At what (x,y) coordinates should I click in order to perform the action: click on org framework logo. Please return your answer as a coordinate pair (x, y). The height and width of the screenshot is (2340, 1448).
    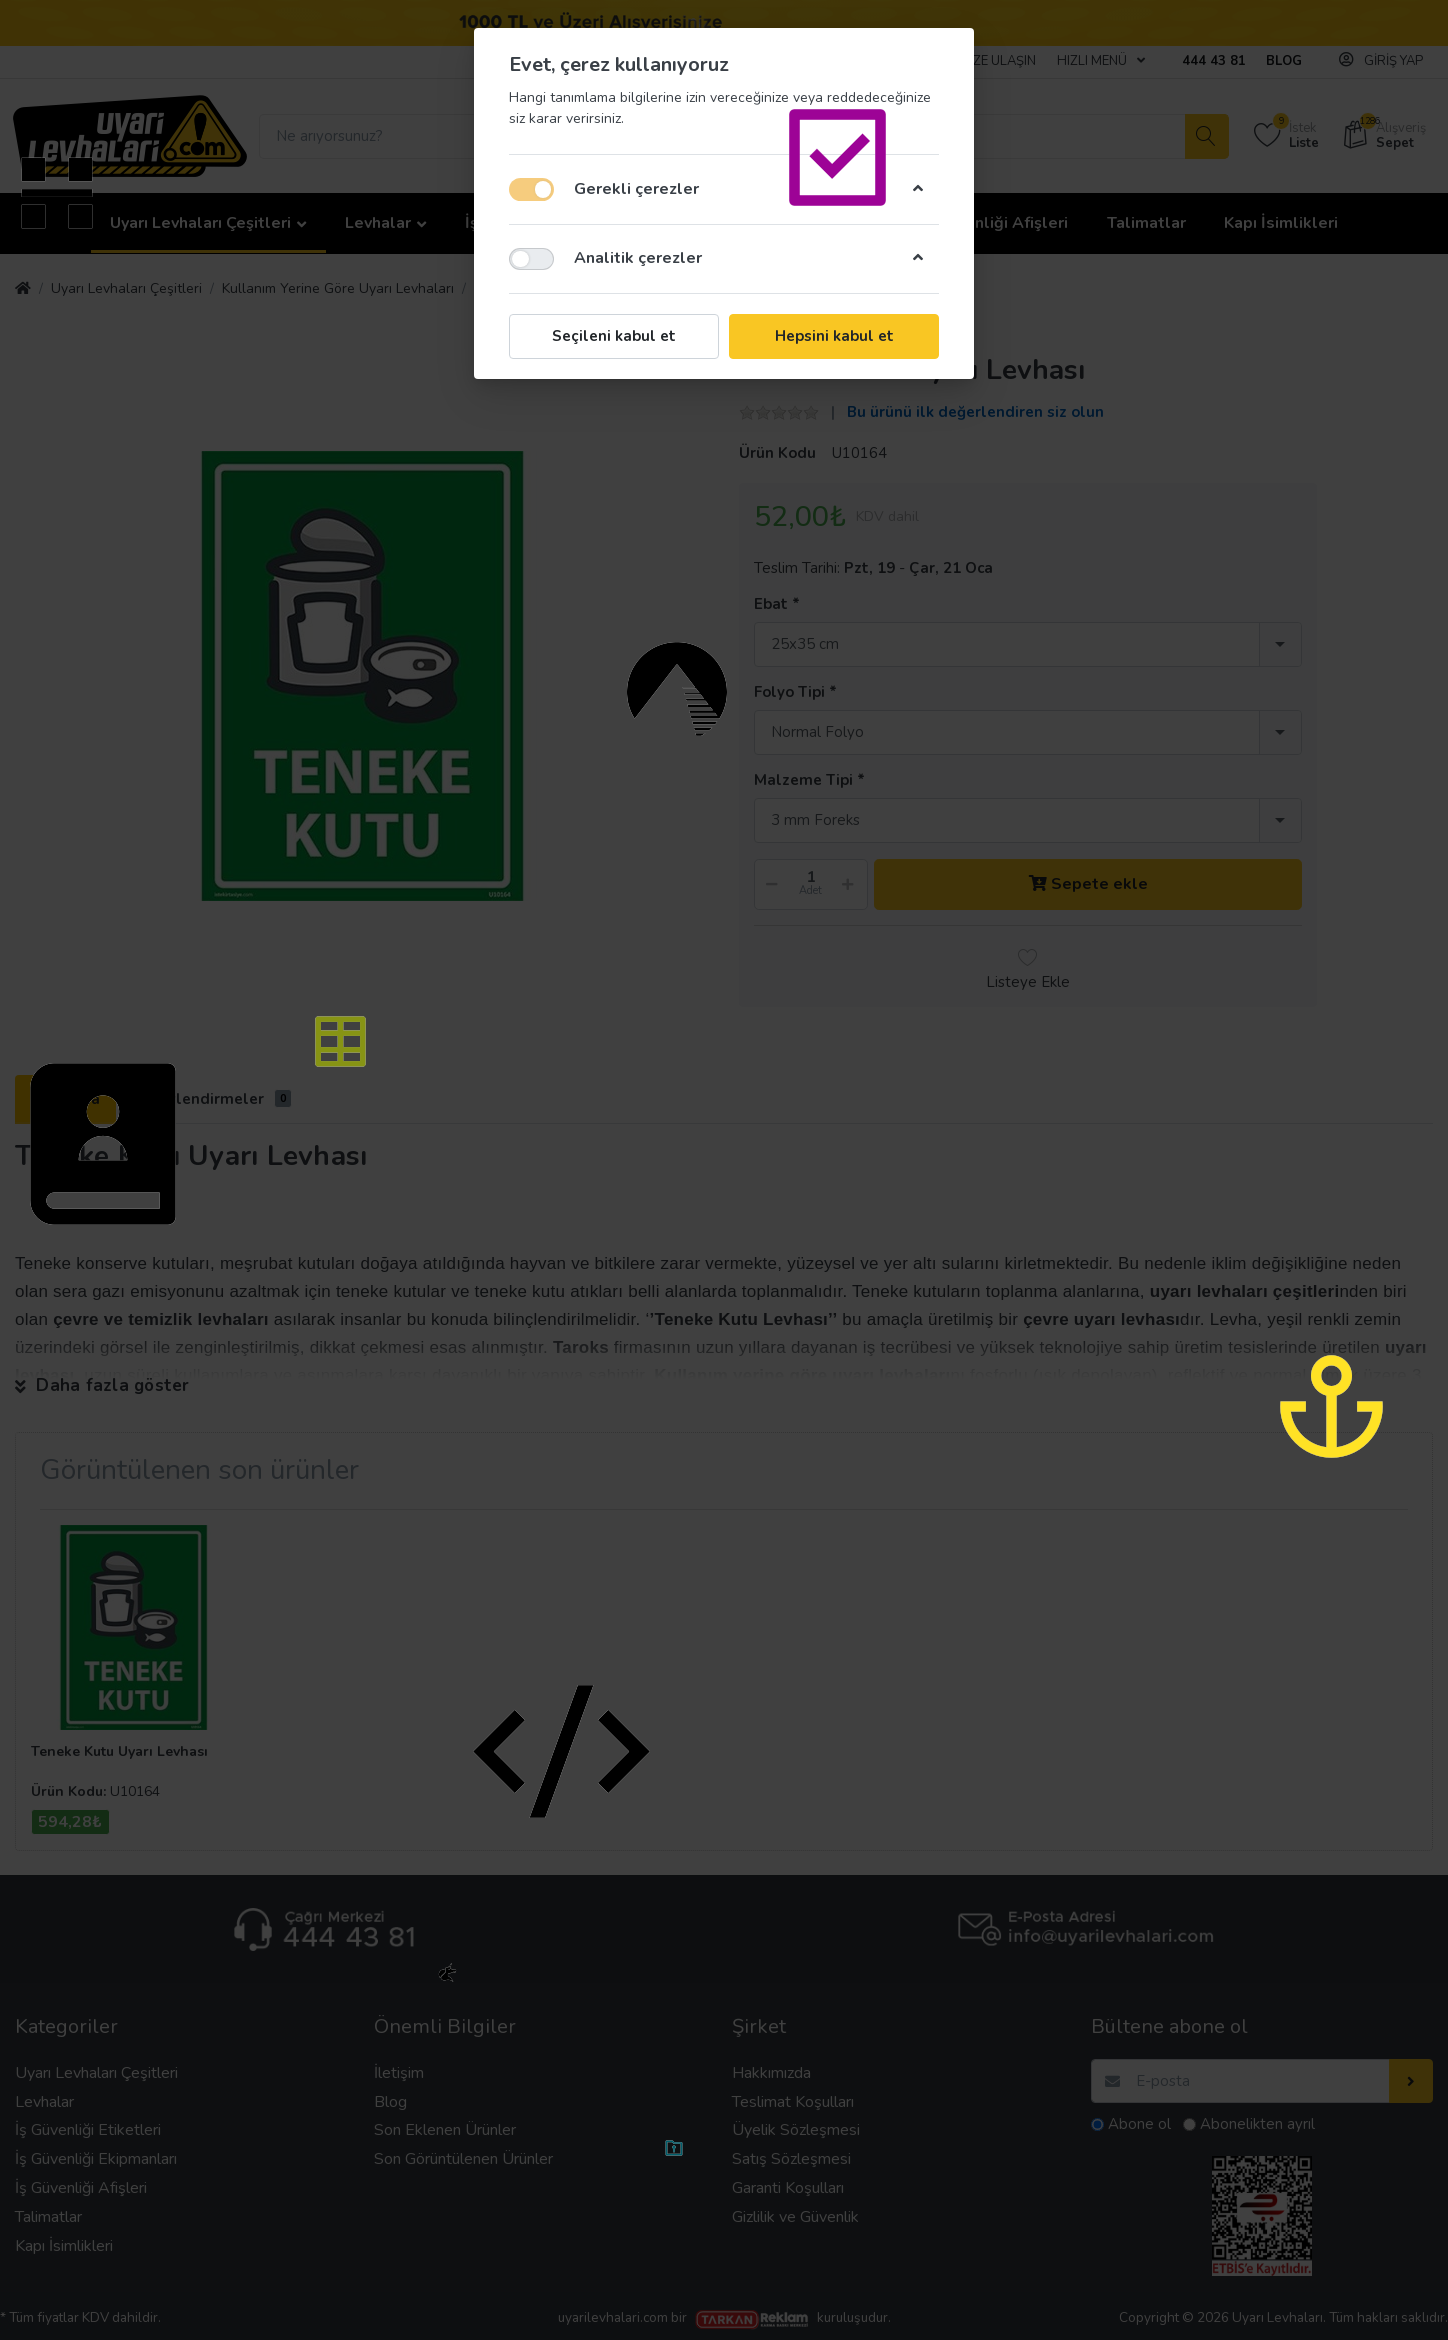
    Looking at the image, I should click on (447, 1972).